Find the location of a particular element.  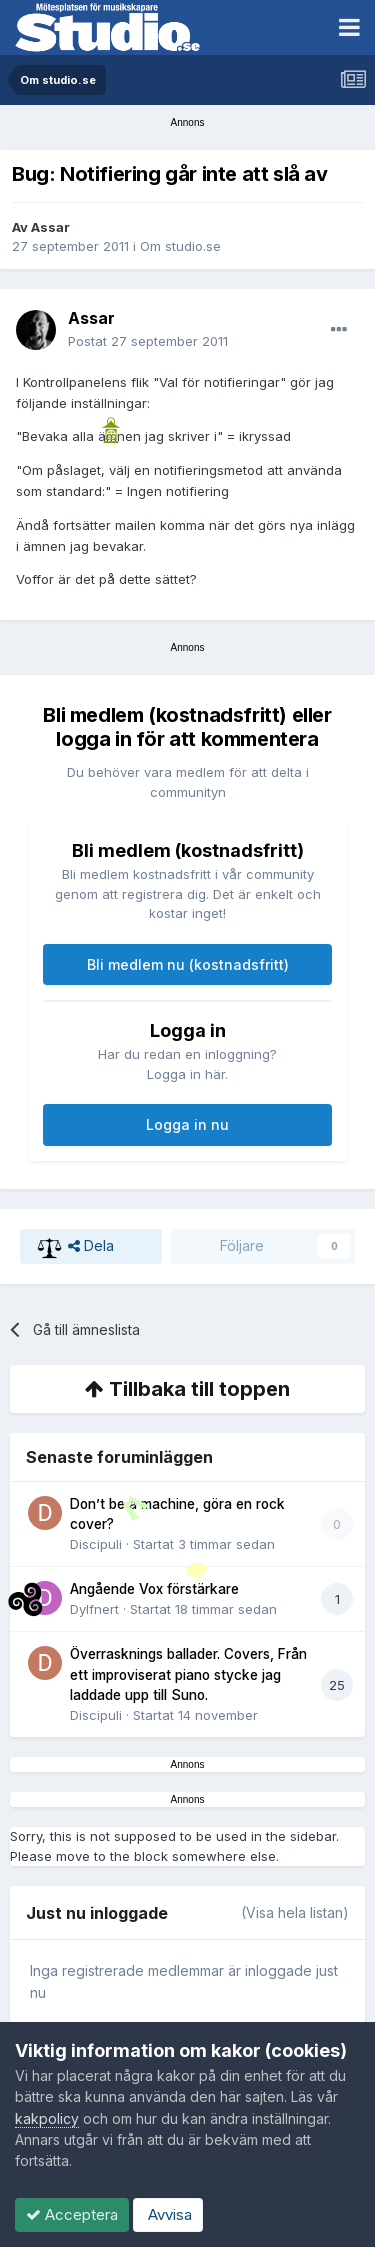

decorative celtic or triskele symbol element is located at coordinates (25, 1599).